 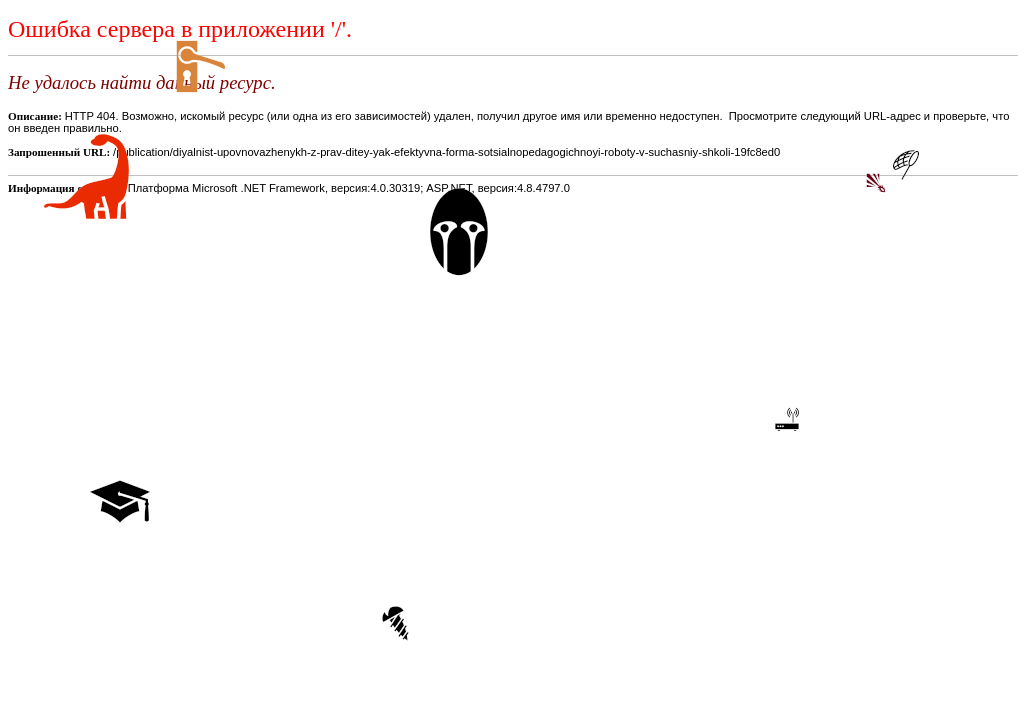 I want to click on indicates sadness or crying emotion in game, so click(x=459, y=232).